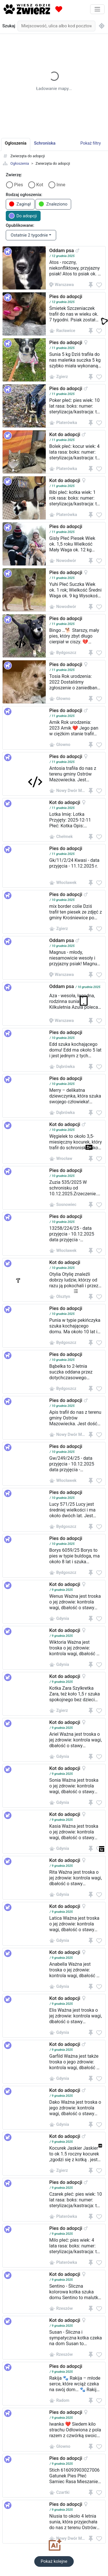 Image resolution: width=108 pixels, height=2576 pixels. Describe the element at coordinates (54, 2545) in the screenshot. I see `generate content using AI` at that location.